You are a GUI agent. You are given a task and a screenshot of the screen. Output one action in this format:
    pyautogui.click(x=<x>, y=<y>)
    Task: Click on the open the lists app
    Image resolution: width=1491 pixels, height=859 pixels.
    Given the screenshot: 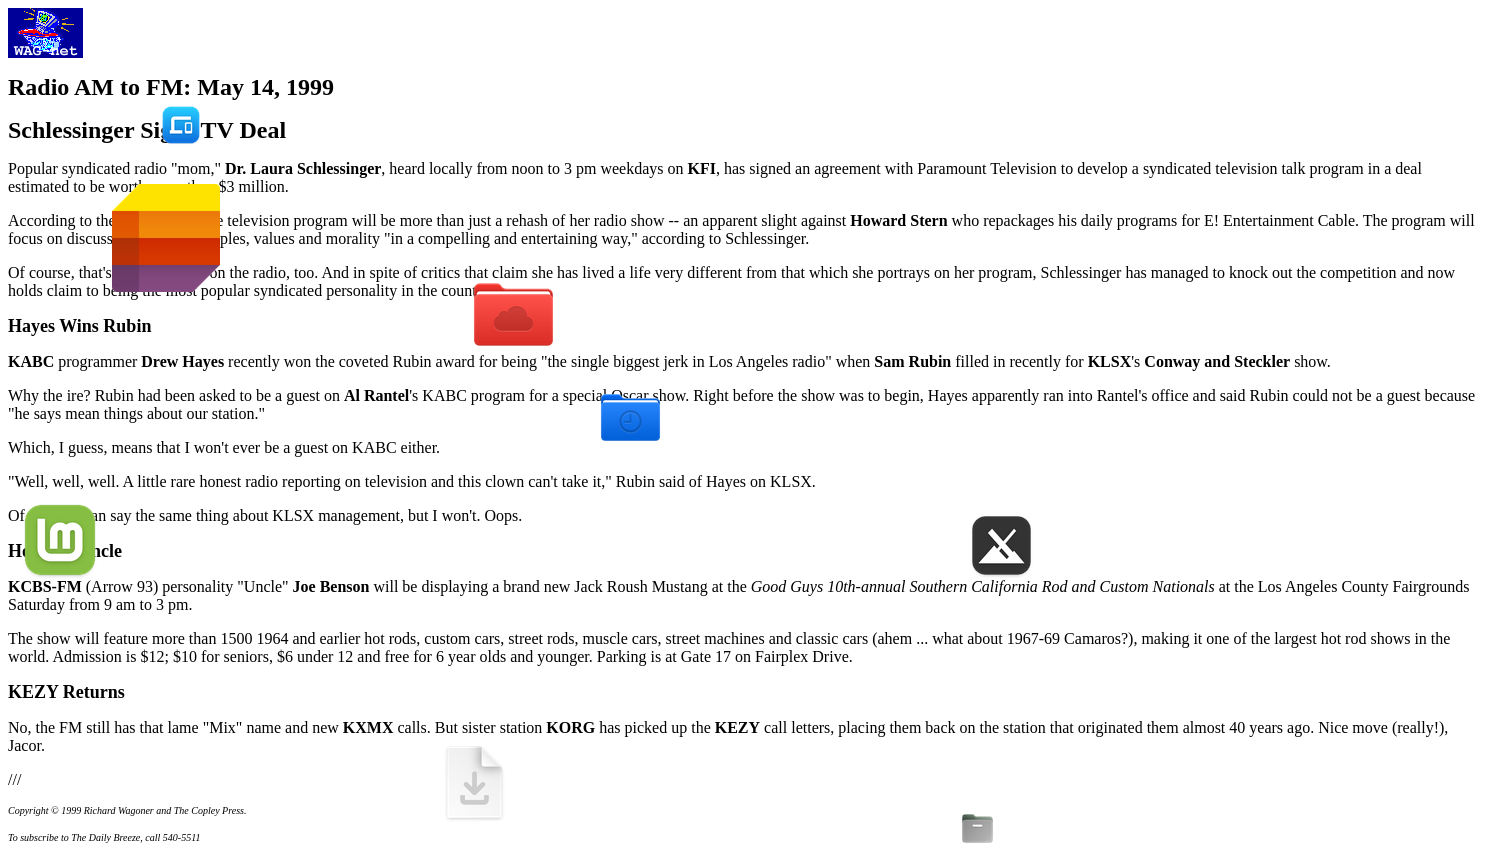 What is the action you would take?
    pyautogui.click(x=166, y=238)
    